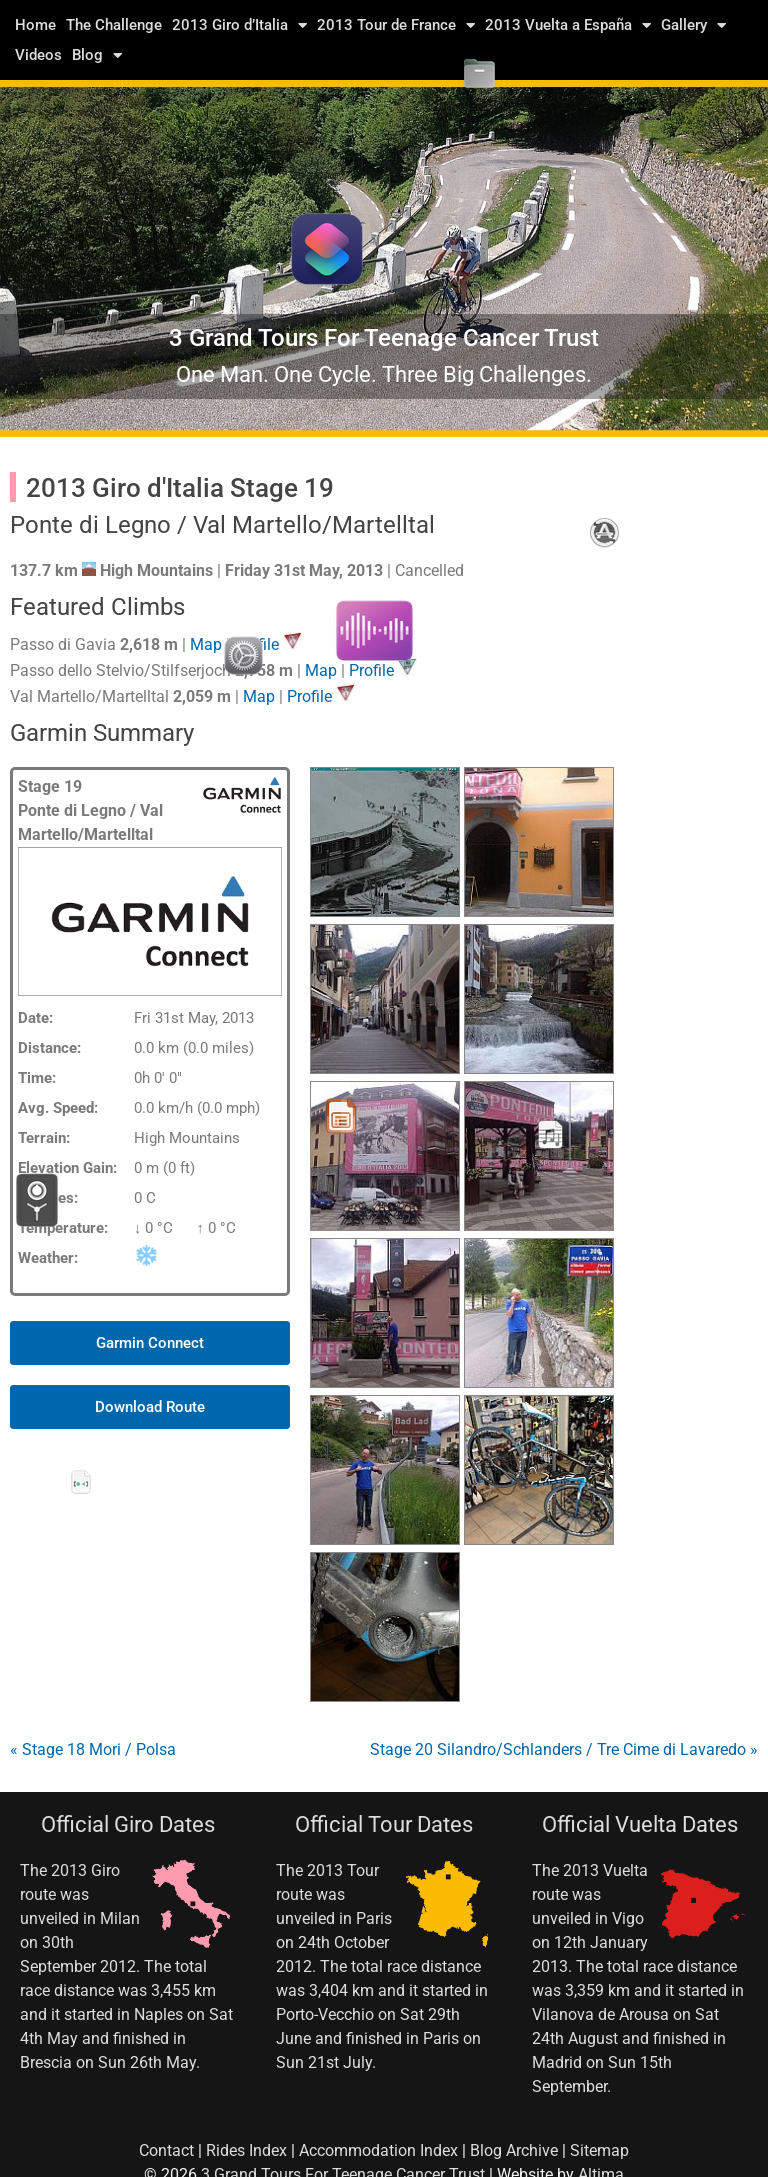  What do you see at coordinates (479, 73) in the screenshot?
I see `open the files application` at bounding box center [479, 73].